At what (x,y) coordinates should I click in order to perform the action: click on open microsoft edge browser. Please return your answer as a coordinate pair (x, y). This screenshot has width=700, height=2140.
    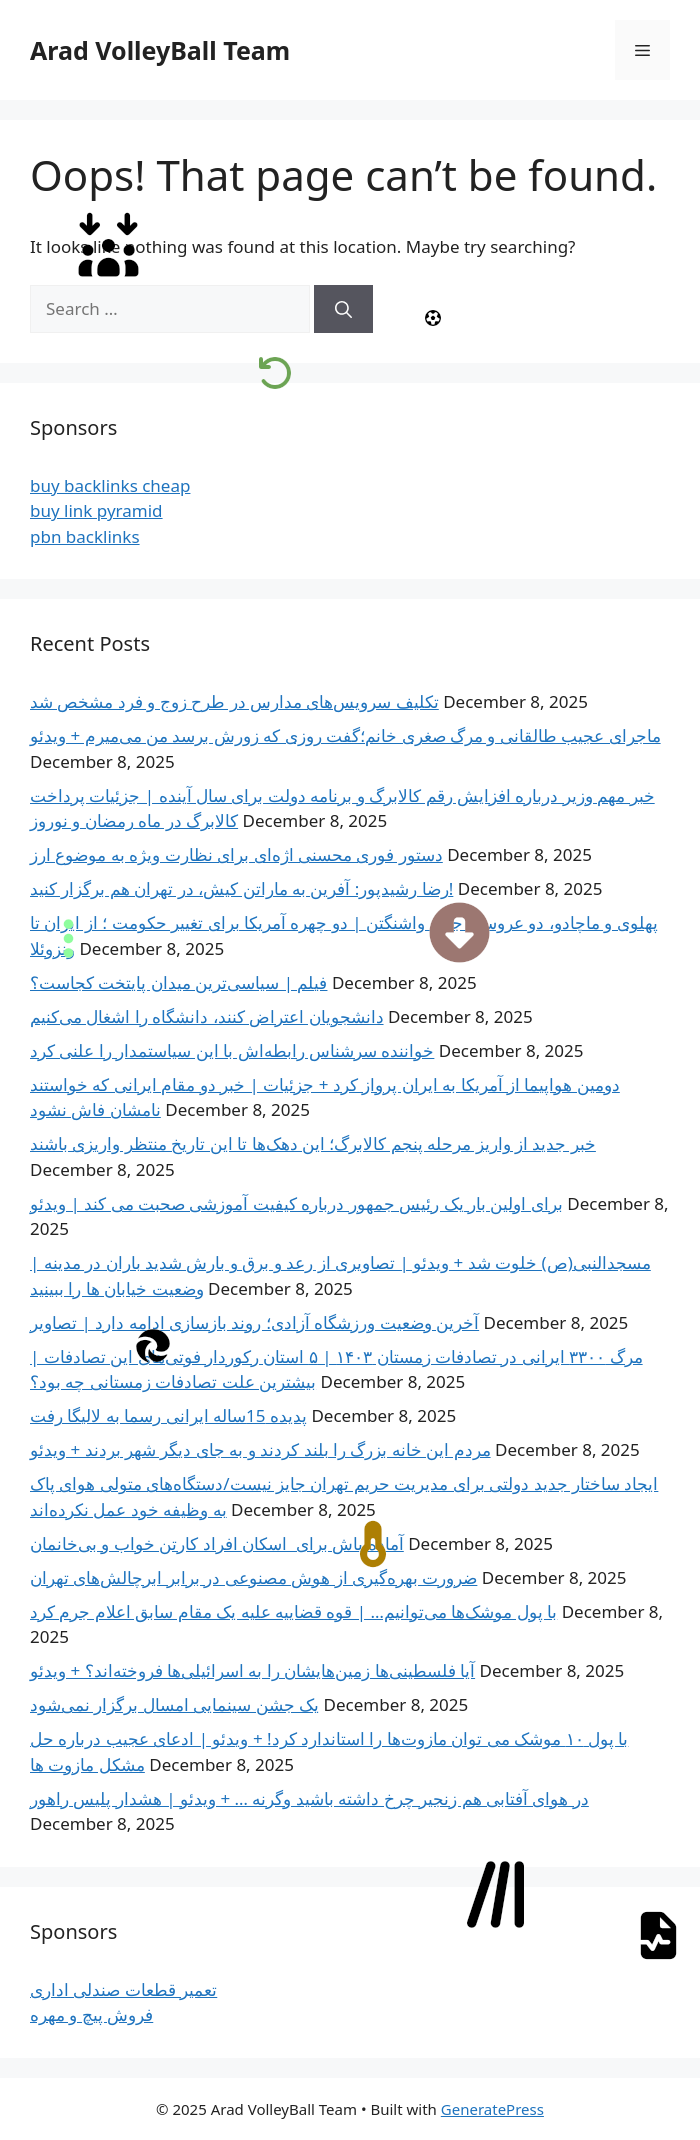
    Looking at the image, I should click on (153, 1346).